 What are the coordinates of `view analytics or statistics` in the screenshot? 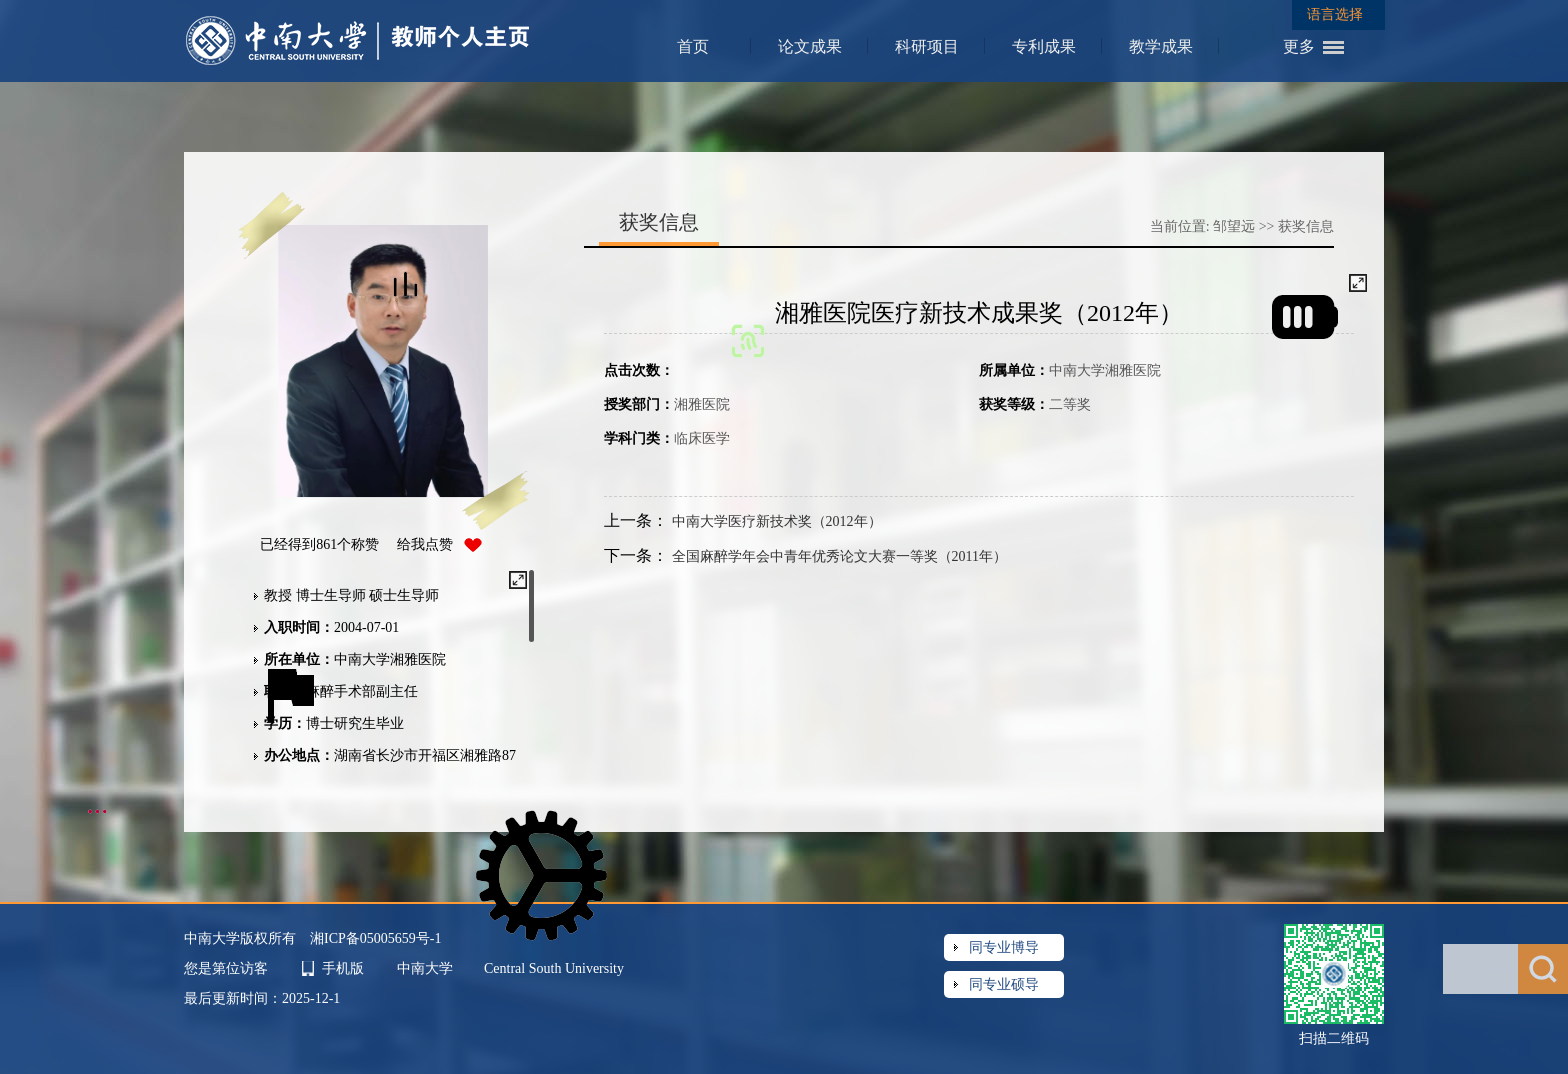 It's located at (405, 283).